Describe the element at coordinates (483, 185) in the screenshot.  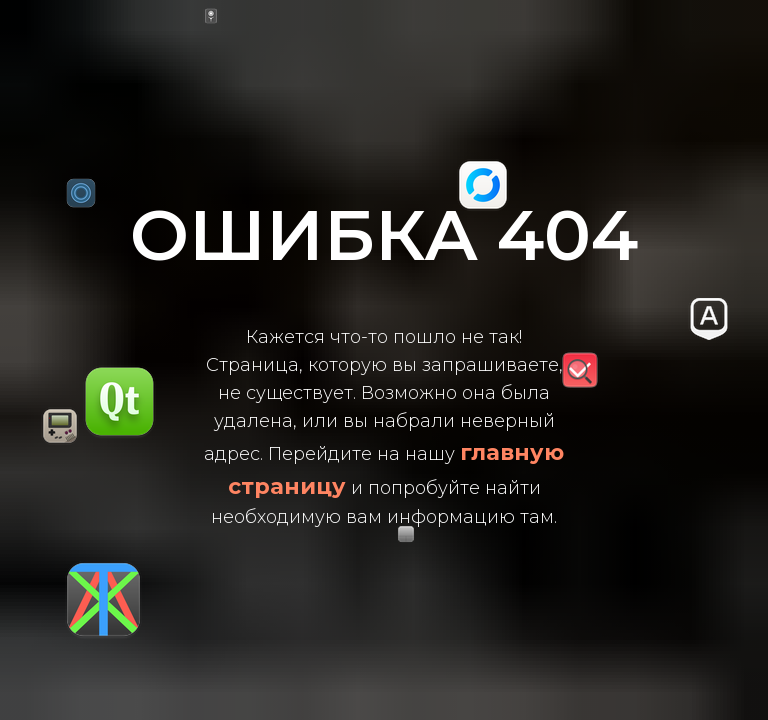
I see `open rustdesk remote desktop application` at that location.